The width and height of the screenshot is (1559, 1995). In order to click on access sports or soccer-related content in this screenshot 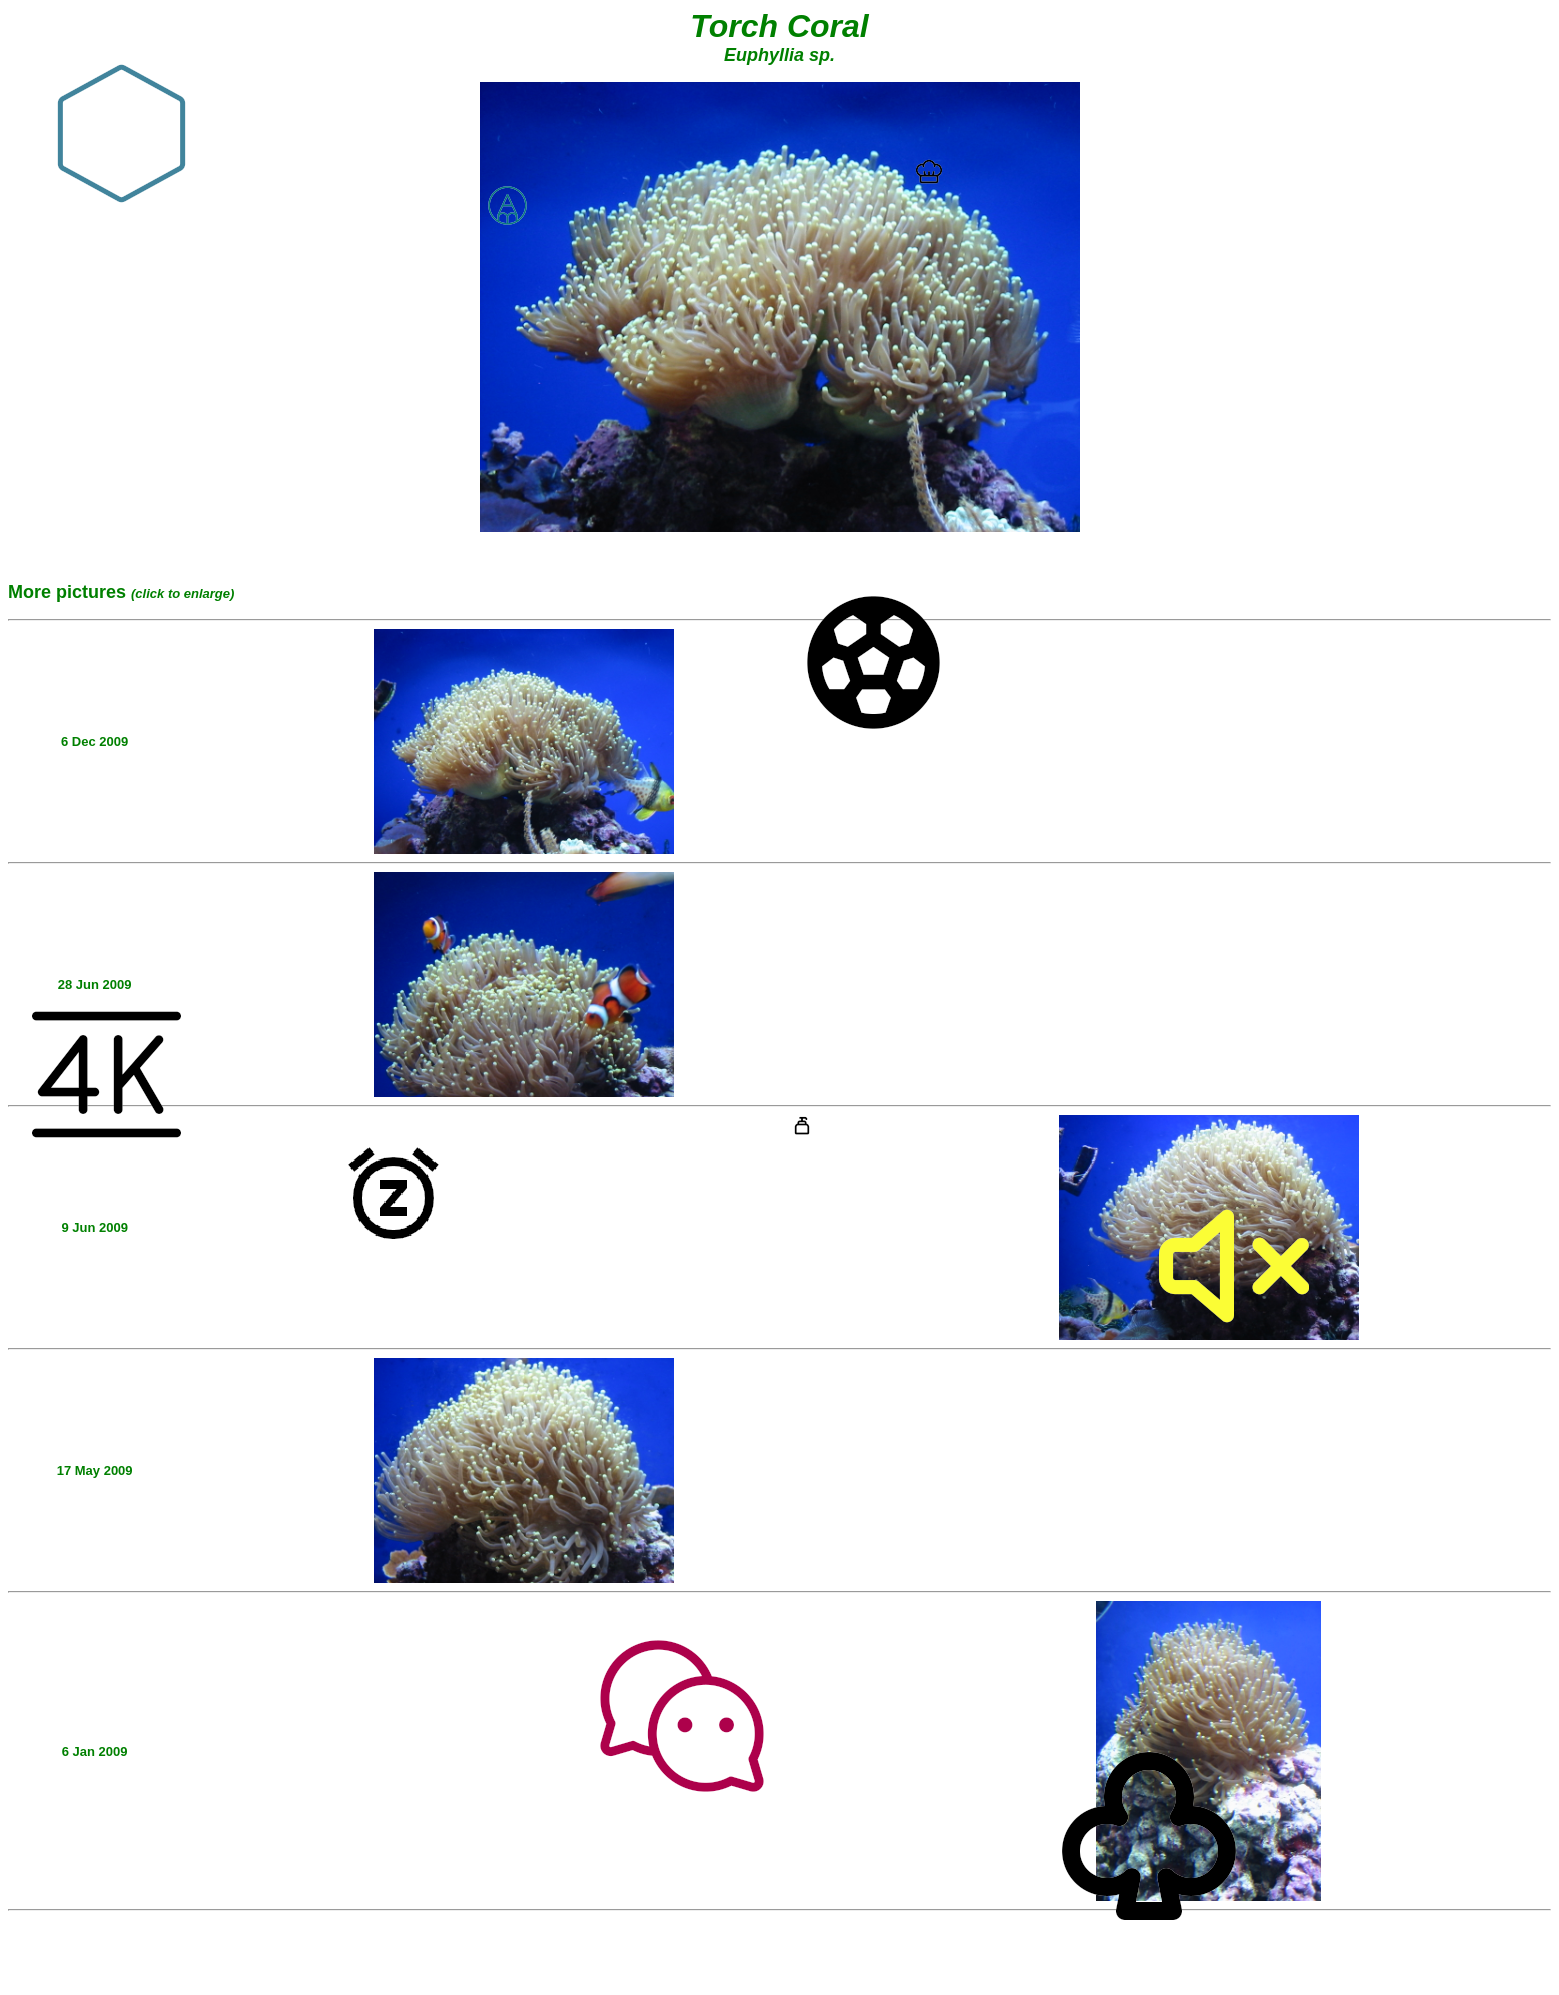, I will do `click(873, 662)`.